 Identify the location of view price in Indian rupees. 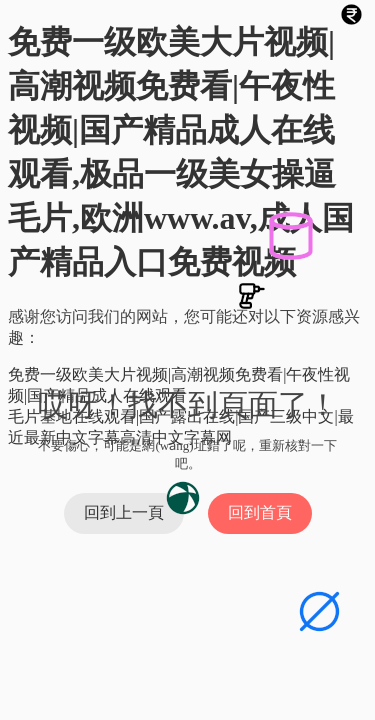
(351, 14).